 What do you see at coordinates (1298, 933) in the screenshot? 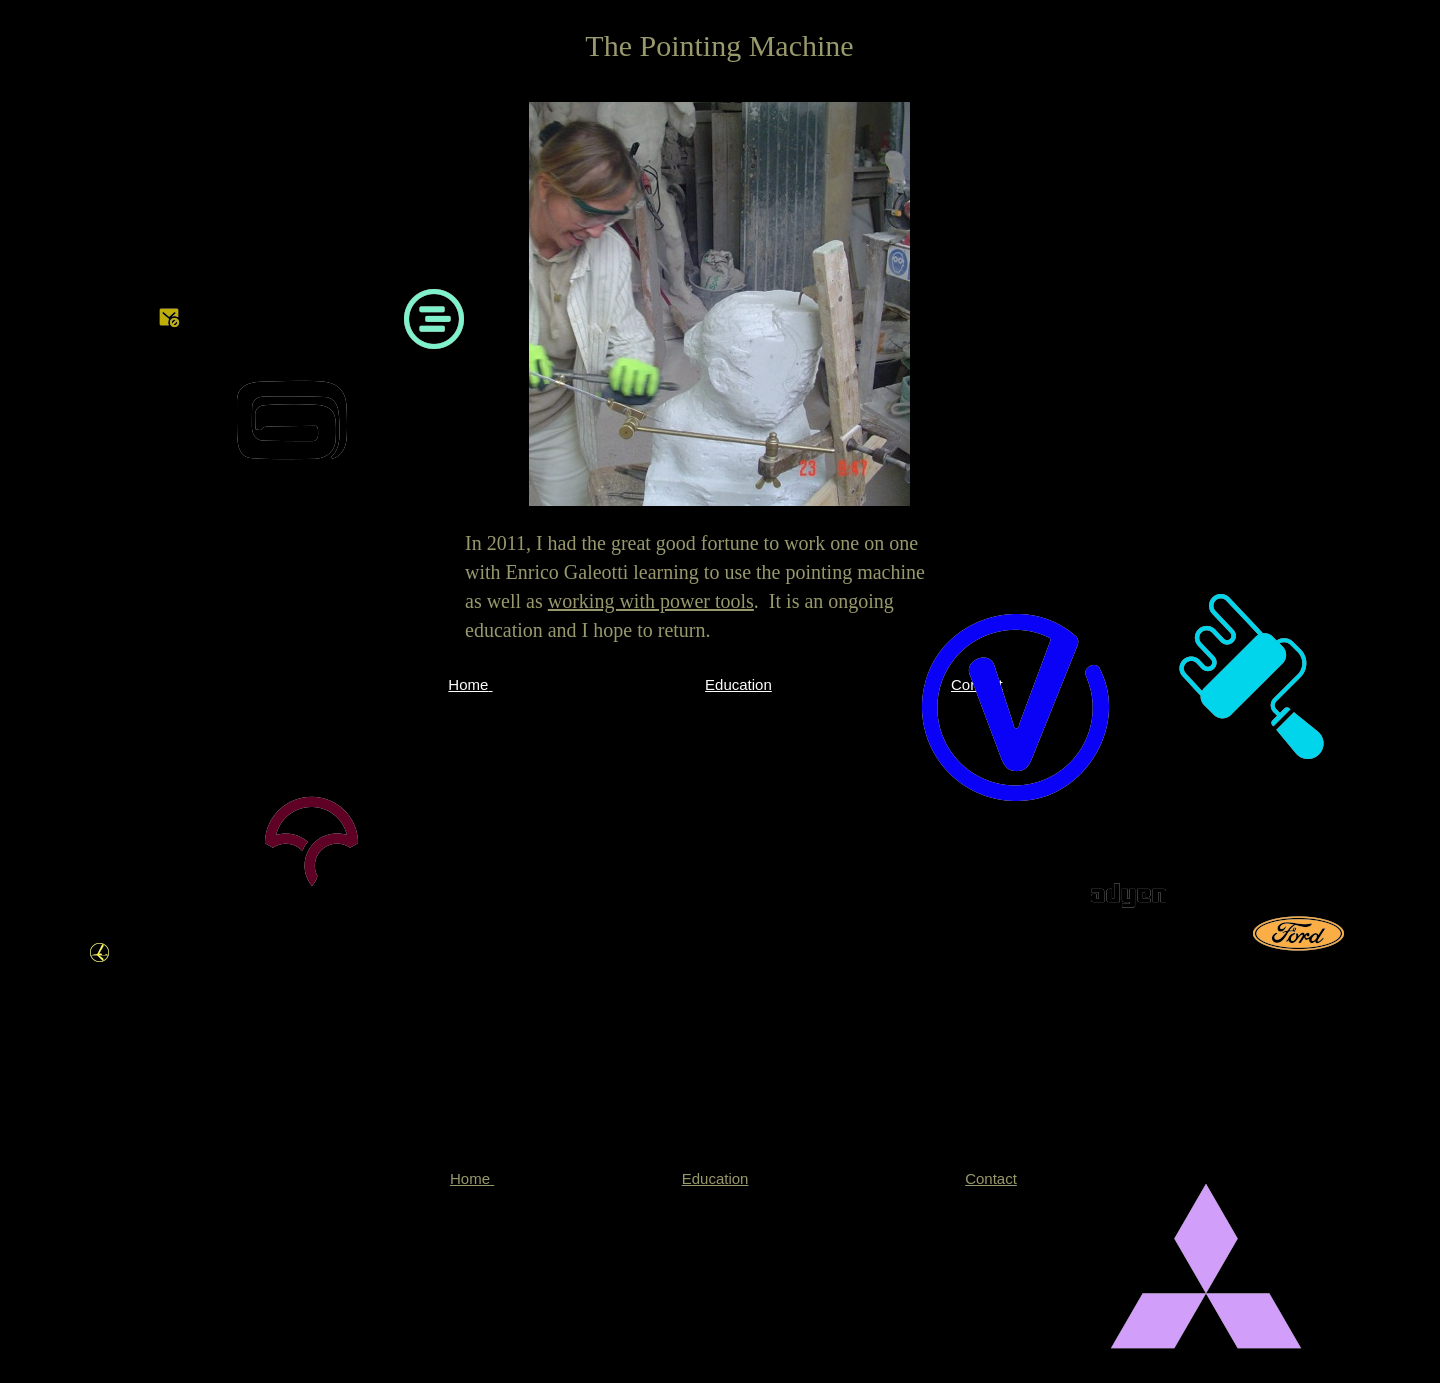
I see `Ford brand or dealership app` at bounding box center [1298, 933].